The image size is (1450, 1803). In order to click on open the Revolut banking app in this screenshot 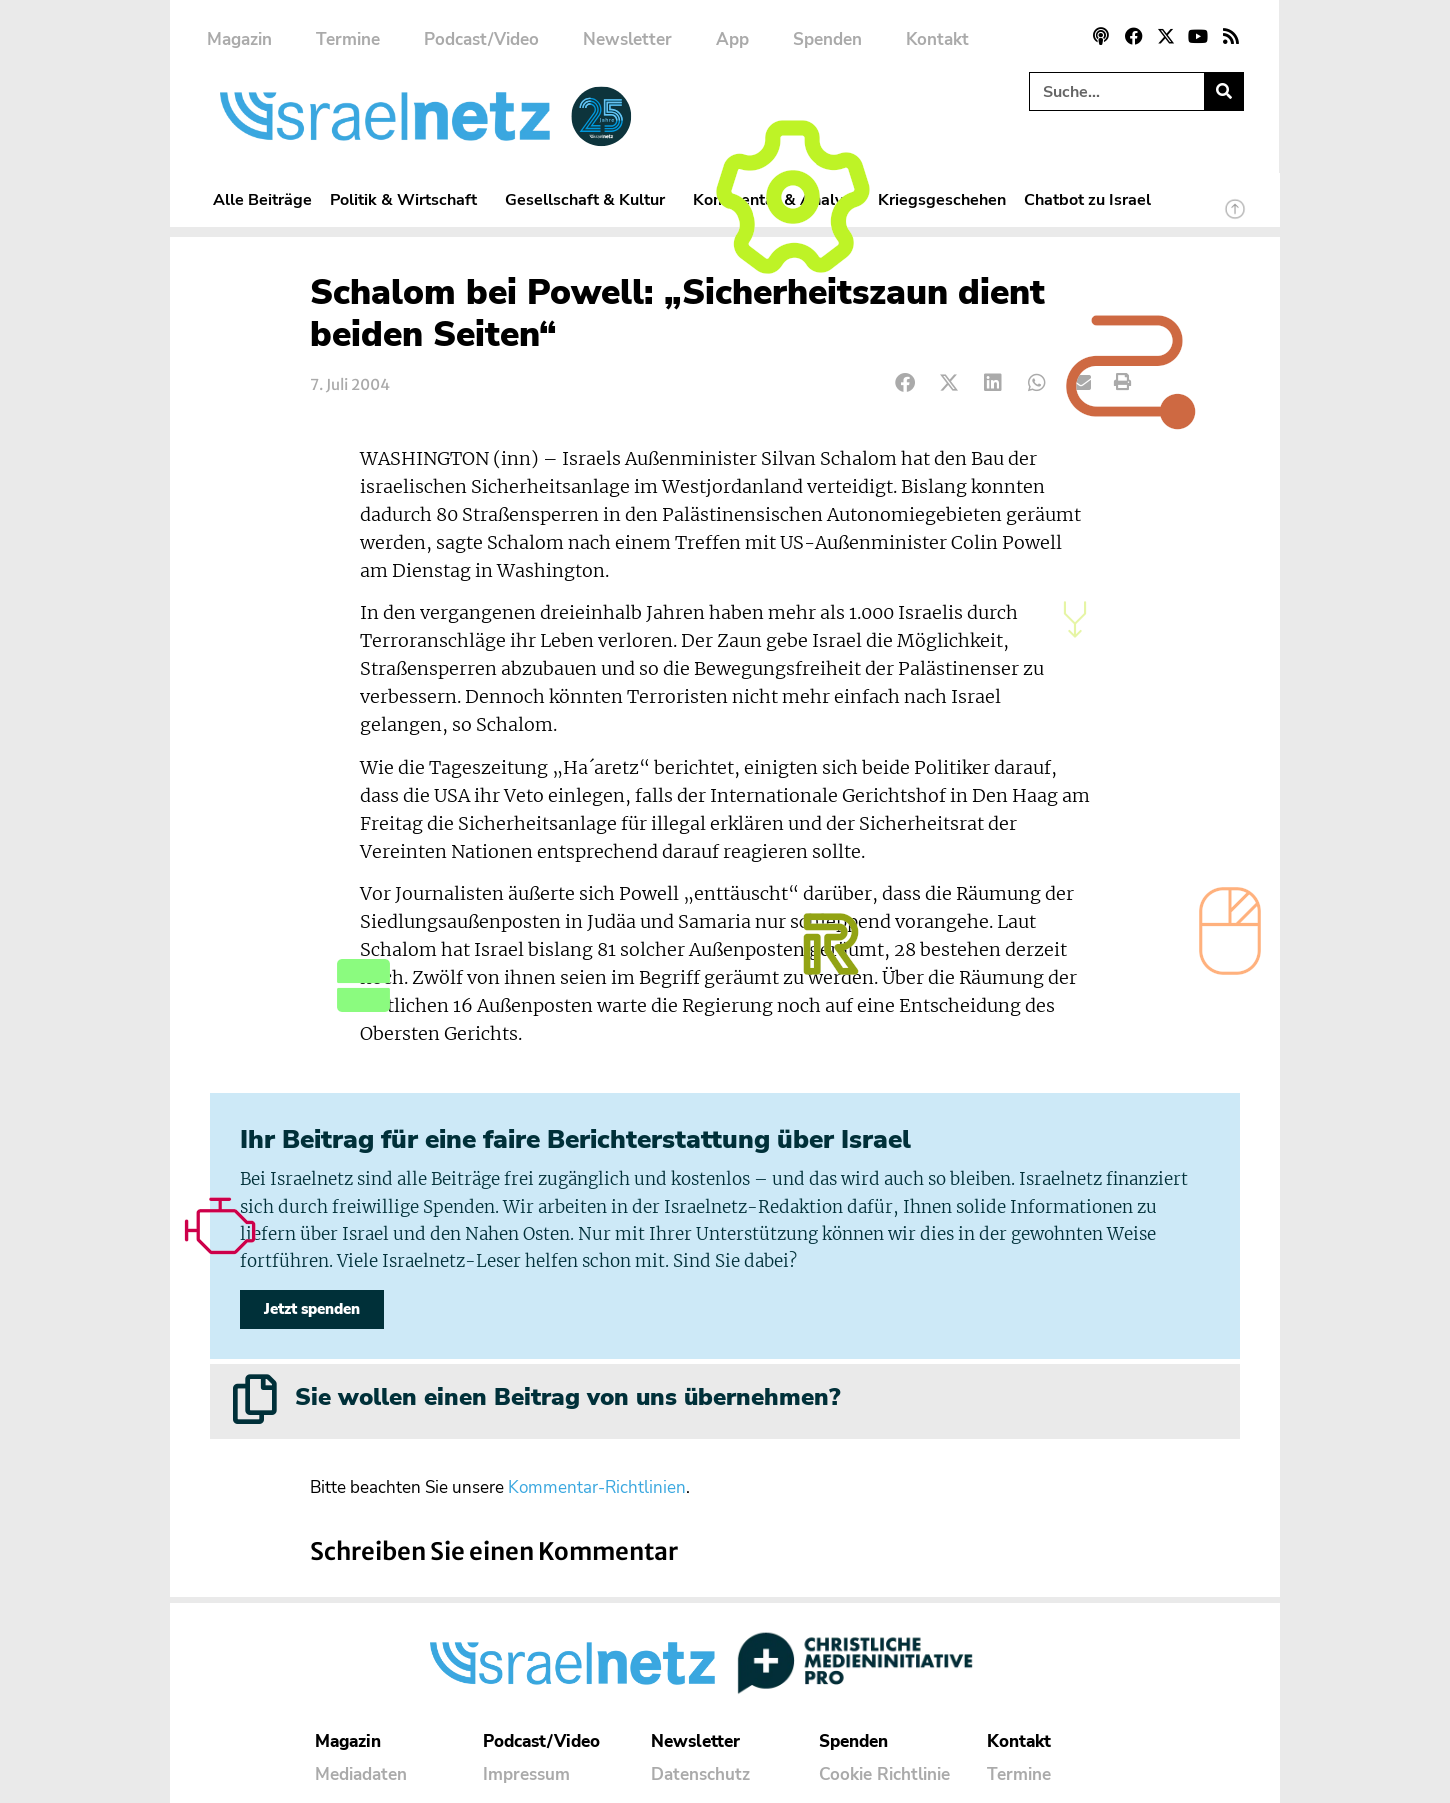, I will do `click(831, 944)`.